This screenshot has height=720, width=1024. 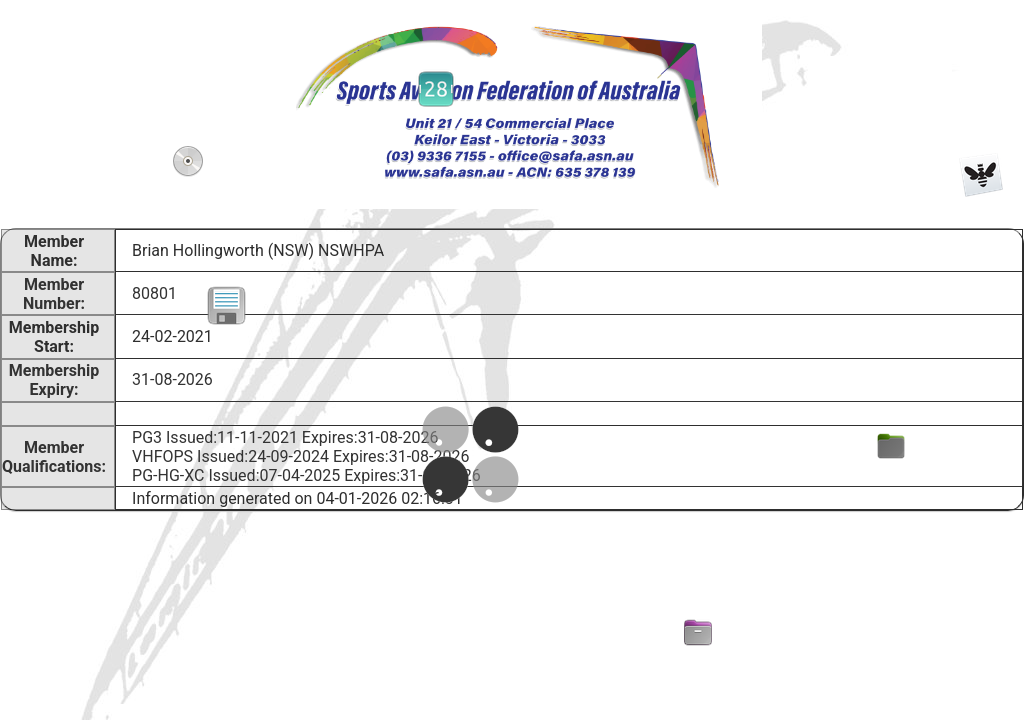 What do you see at coordinates (188, 161) in the screenshot?
I see `access CD/DVD drive contents` at bounding box center [188, 161].